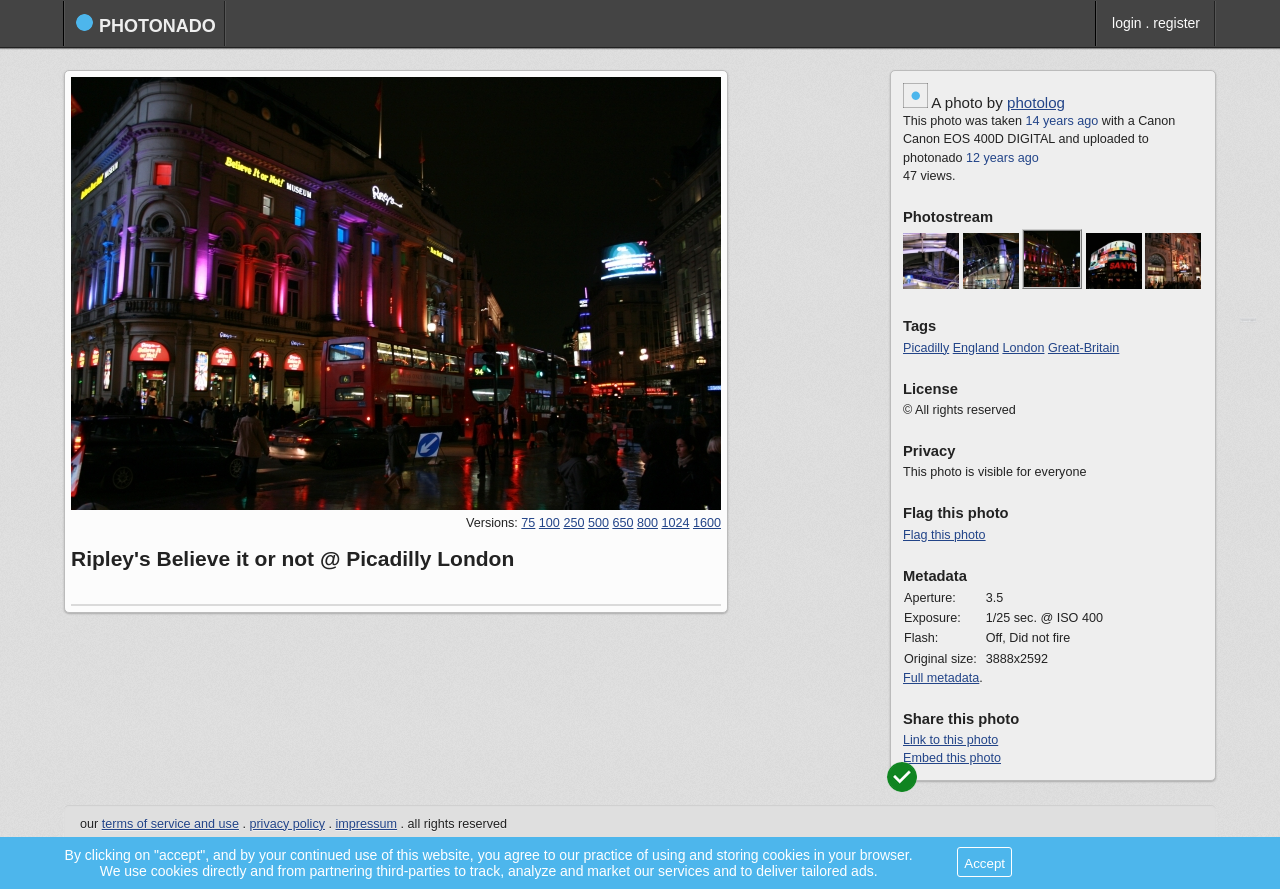 The width and height of the screenshot is (1280, 889). I want to click on confirm or accept a calculation, so click(902, 777).